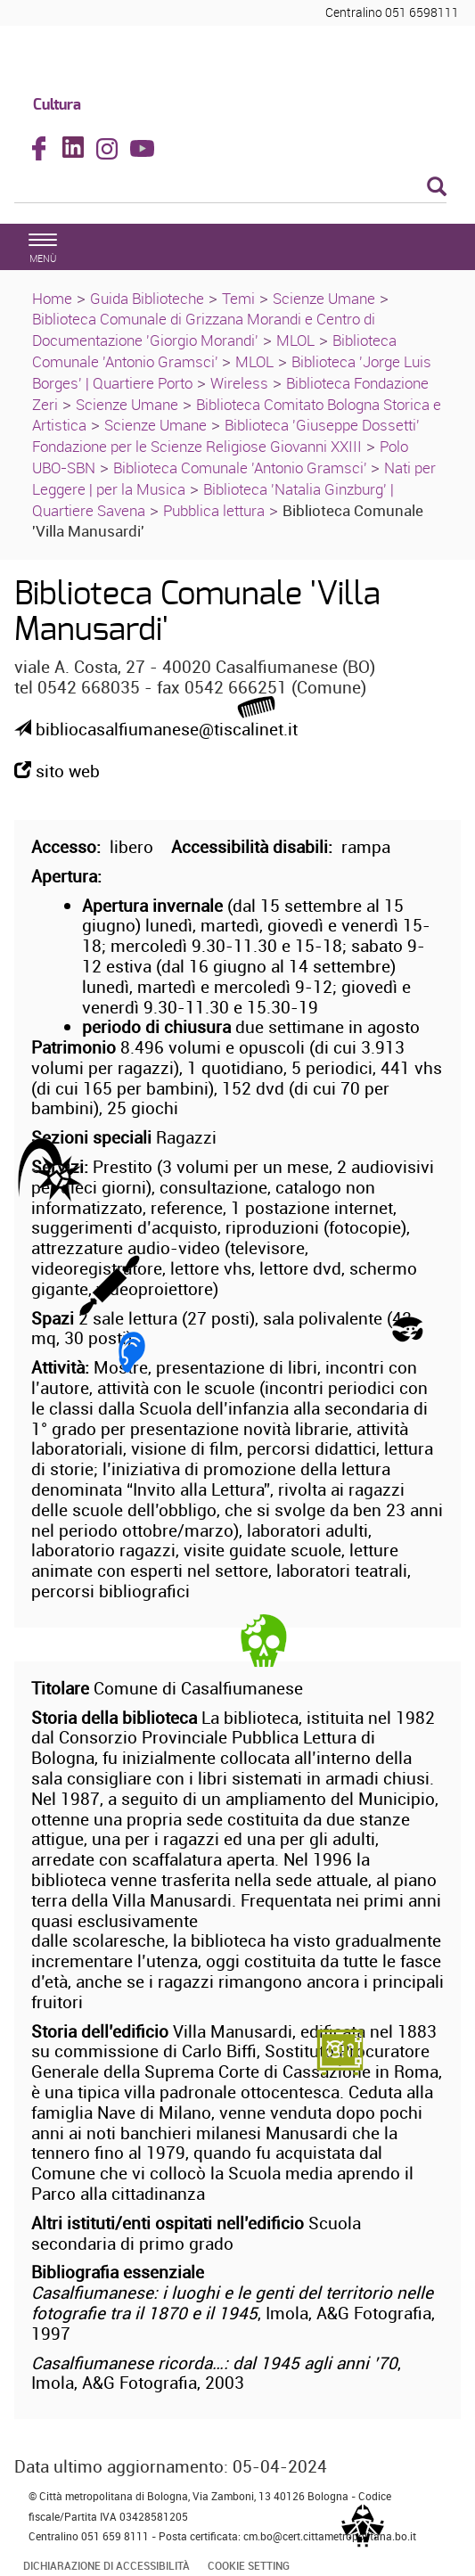 This screenshot has width=475, height=2576. Describe the element at coordinates (340, 2052) in the screenshot. I see `access secure storage or vault` at that location.